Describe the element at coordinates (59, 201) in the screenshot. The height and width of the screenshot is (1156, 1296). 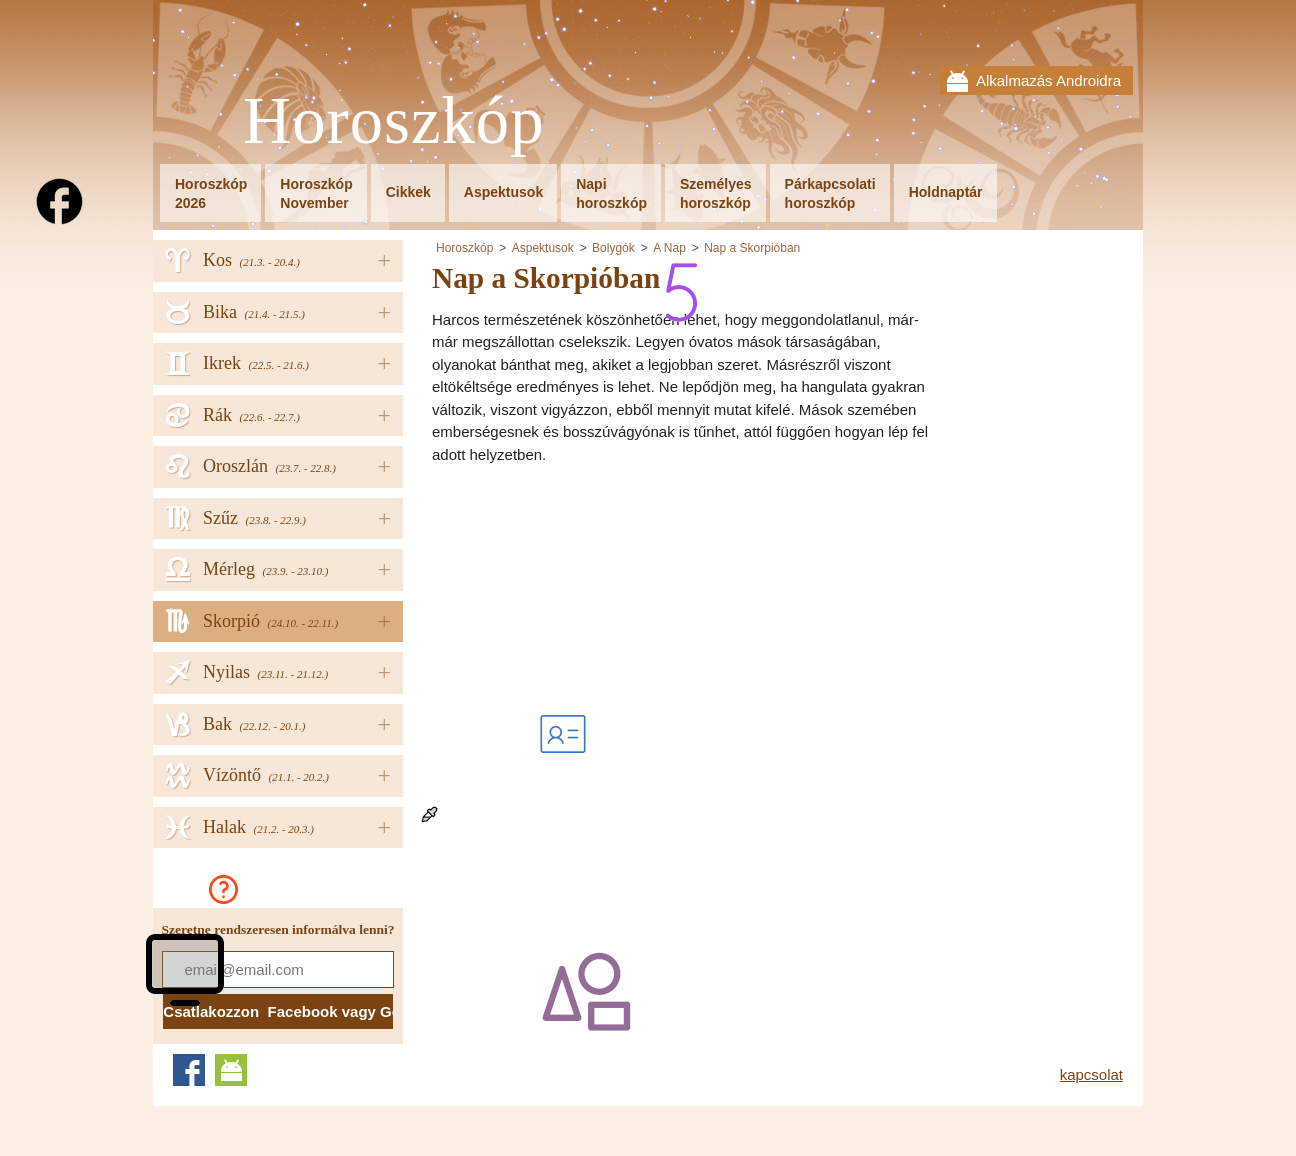
I see `open facebook app` at that location.